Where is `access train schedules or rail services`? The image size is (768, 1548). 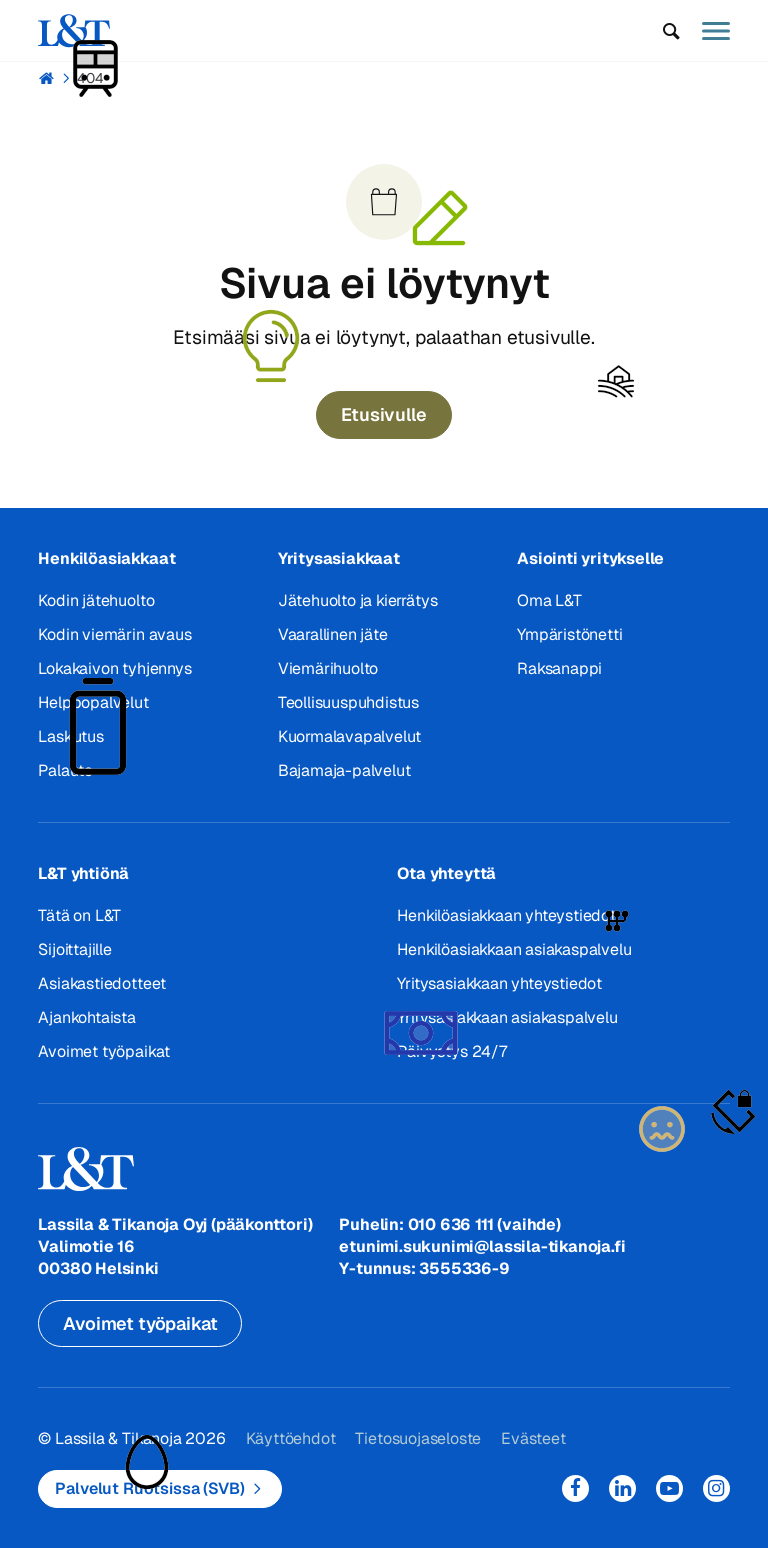
access train schedules or rail services is located at coordinates (95, 66).